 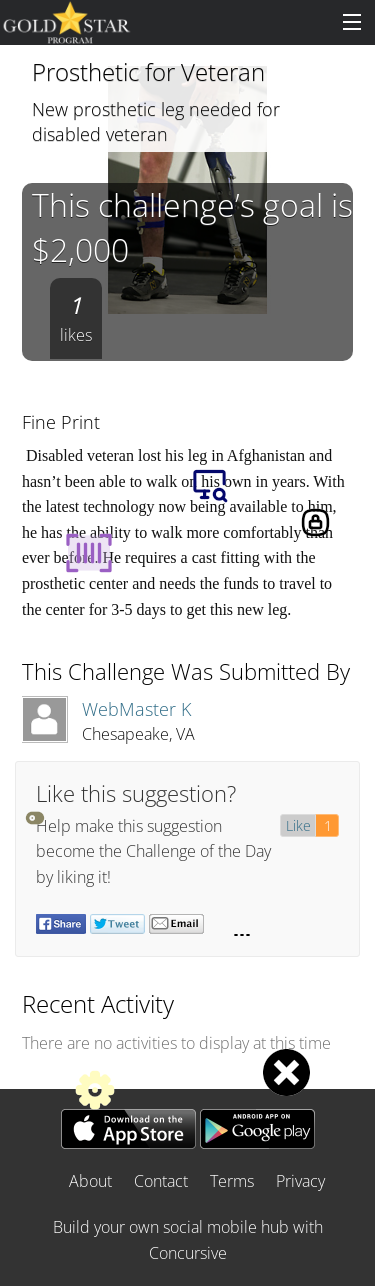 What do you see at coordinates (242, 935) in the screenshot?
I see `indicates a dashed line or border style option` at bounding box center [242, 935].